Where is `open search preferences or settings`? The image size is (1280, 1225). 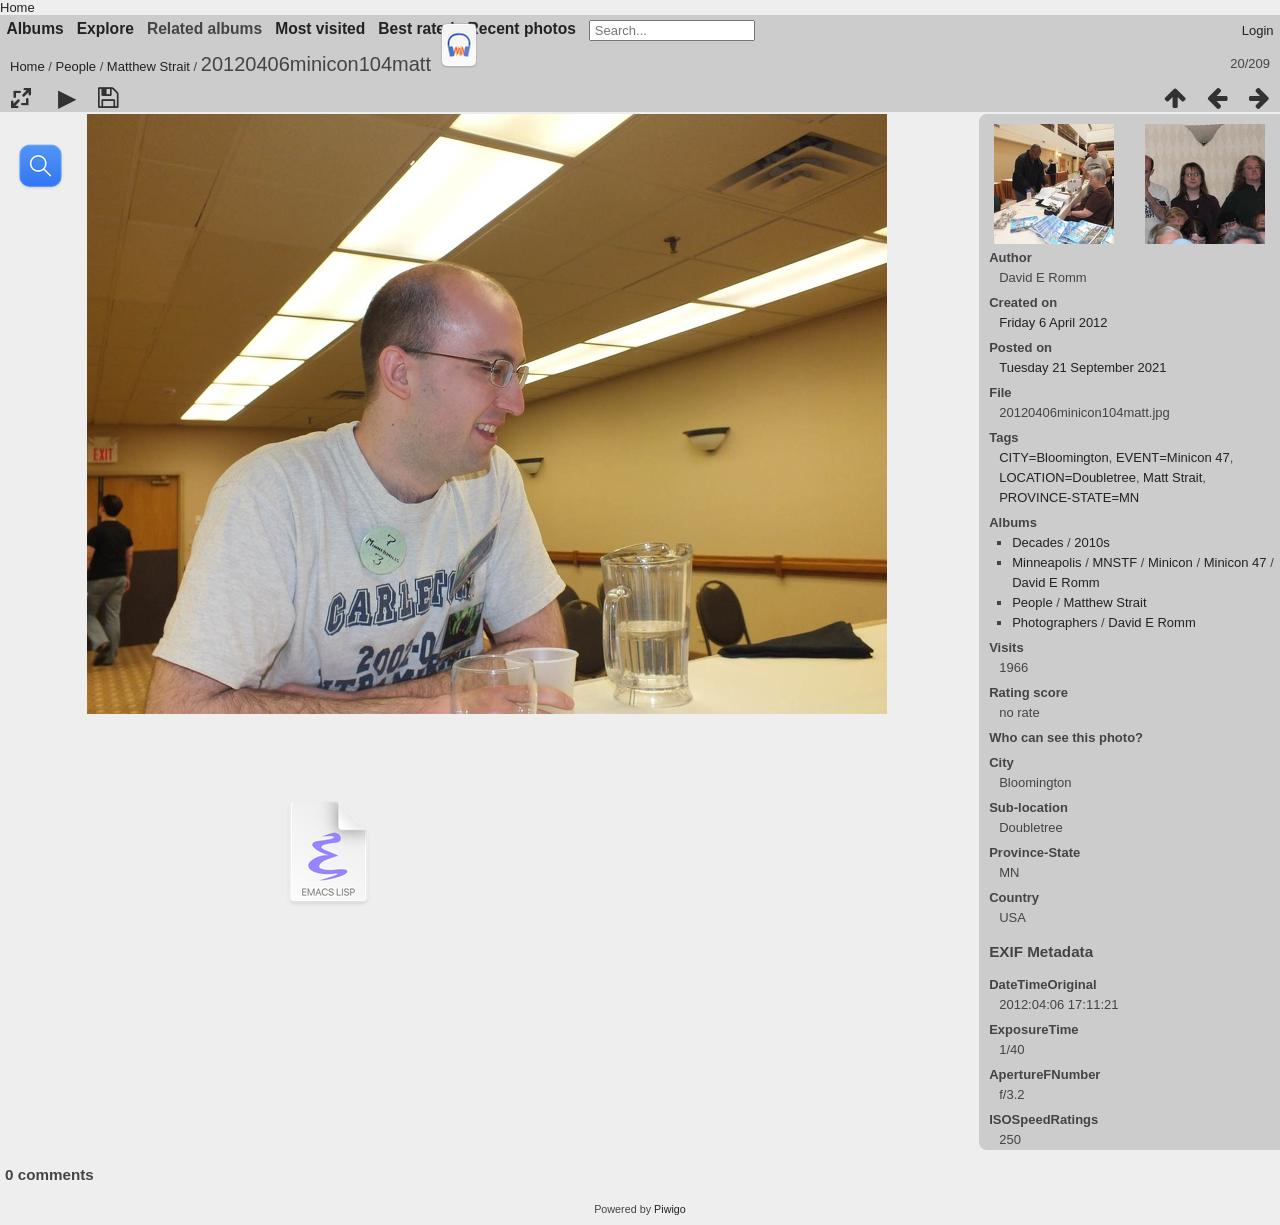
open search preferences or settings is located at coordinates (40, 166).